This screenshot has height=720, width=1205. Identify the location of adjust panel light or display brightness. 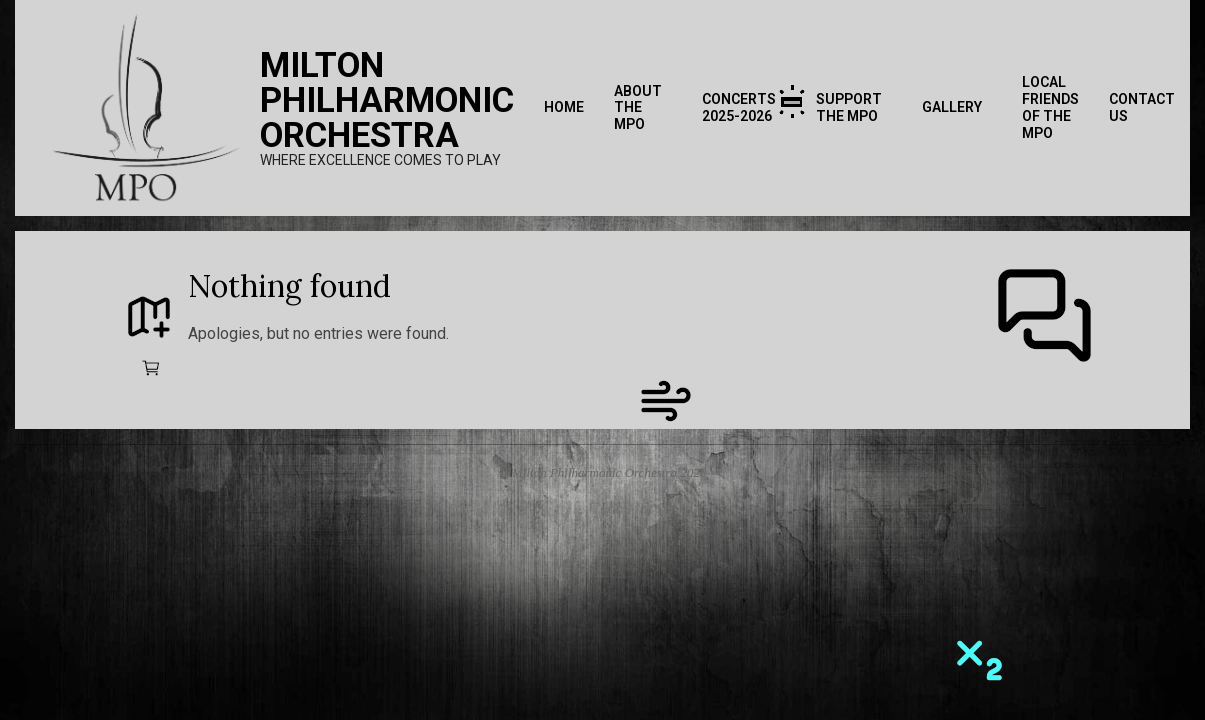
(792, 102).